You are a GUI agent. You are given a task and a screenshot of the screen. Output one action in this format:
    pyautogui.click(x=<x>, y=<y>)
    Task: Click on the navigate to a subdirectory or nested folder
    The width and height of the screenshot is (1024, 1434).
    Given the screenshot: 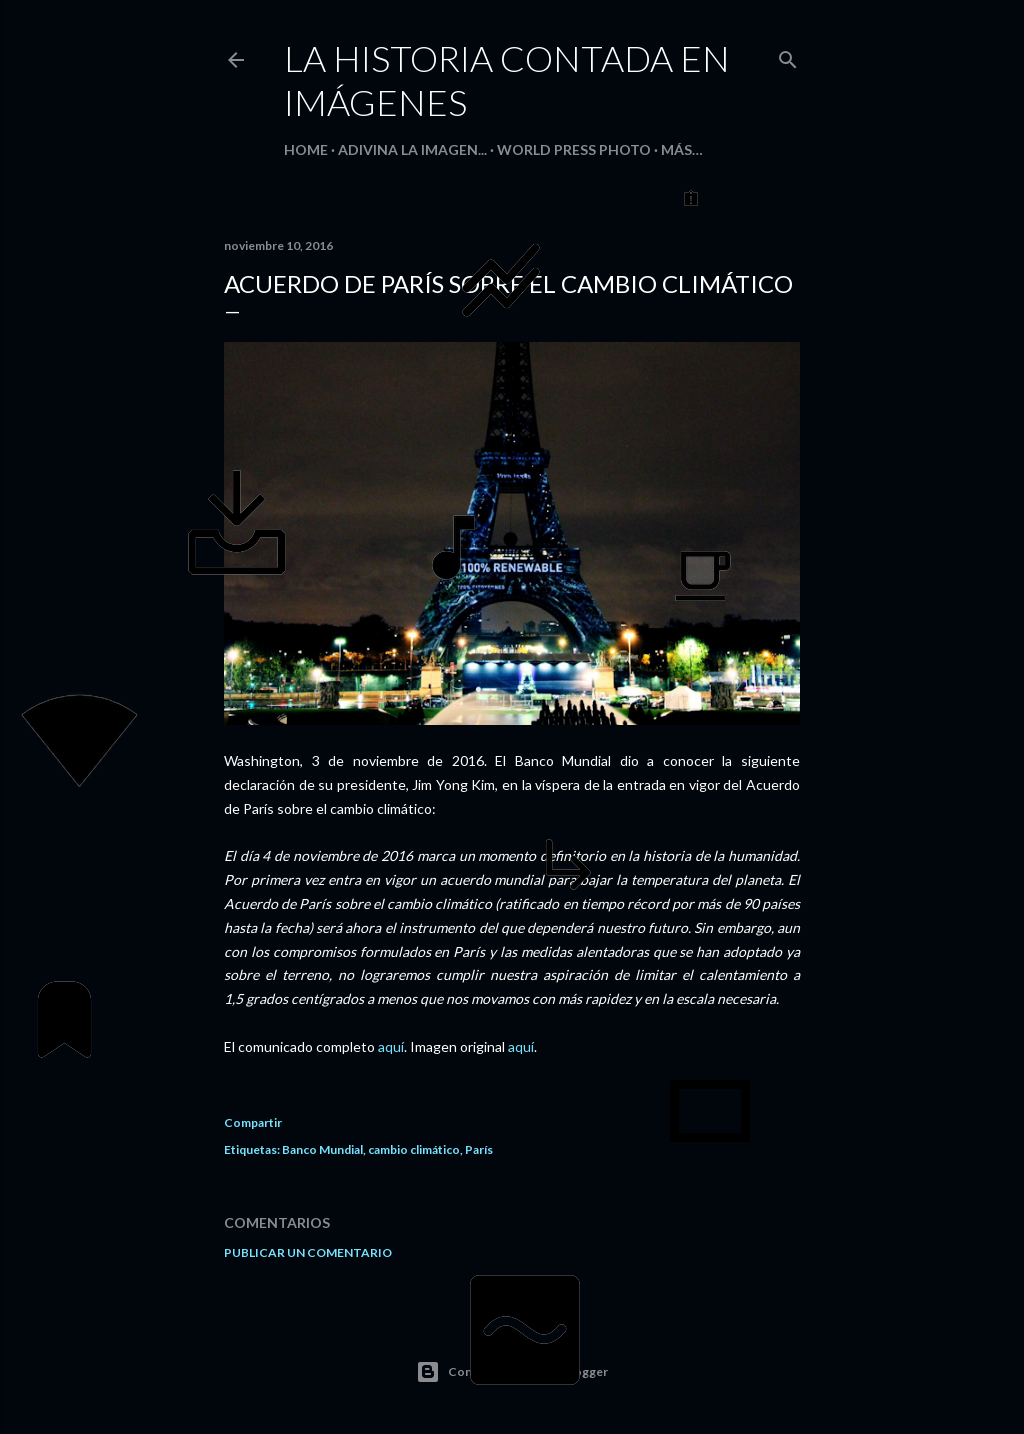 What is the action you would take?
    pyautogui.click(x=570, y=863)
    